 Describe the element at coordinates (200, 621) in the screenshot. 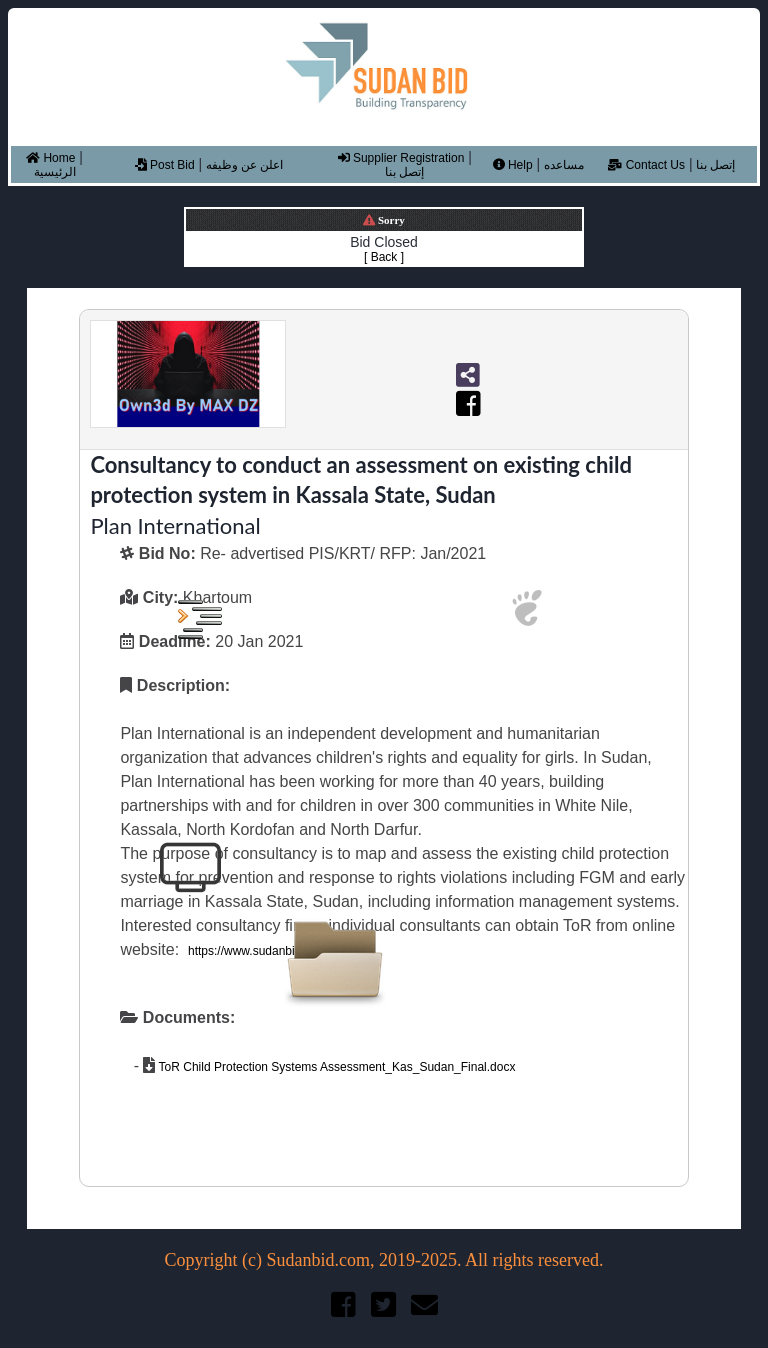

I see `decrease text indentation` at that location.